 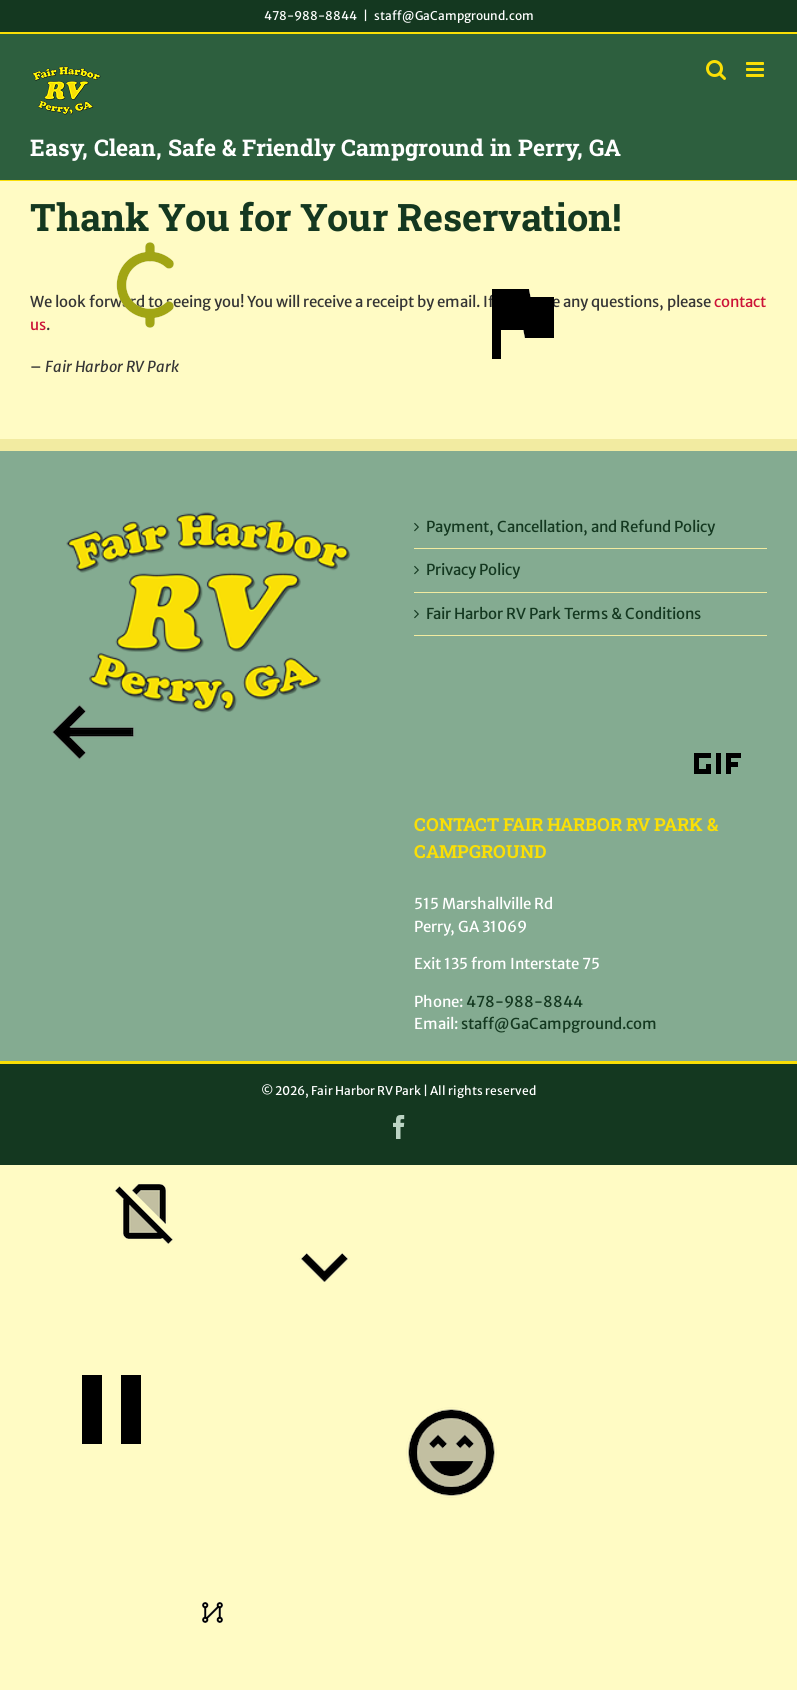 What do you see at coordinates (144, 1211) in the screenshot?
I see `indicates no sim card detected` at bounding box center [144, 1211].